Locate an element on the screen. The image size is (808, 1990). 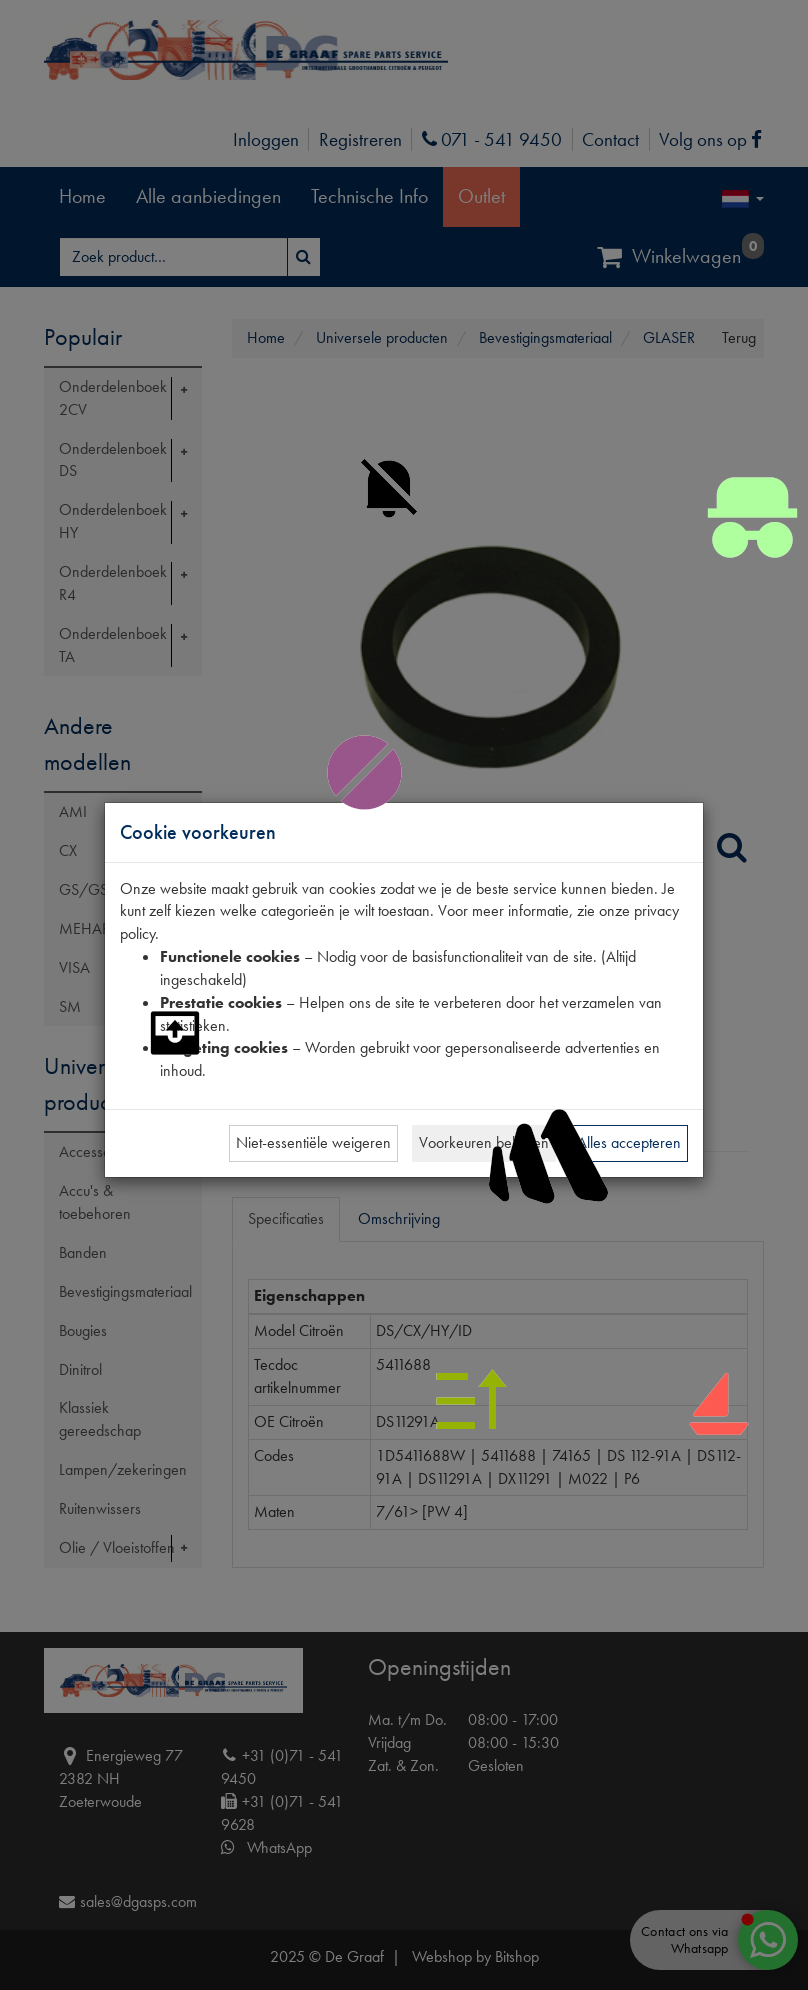
indicates a prohibited or blocked action is located at coordinates (364, 772).